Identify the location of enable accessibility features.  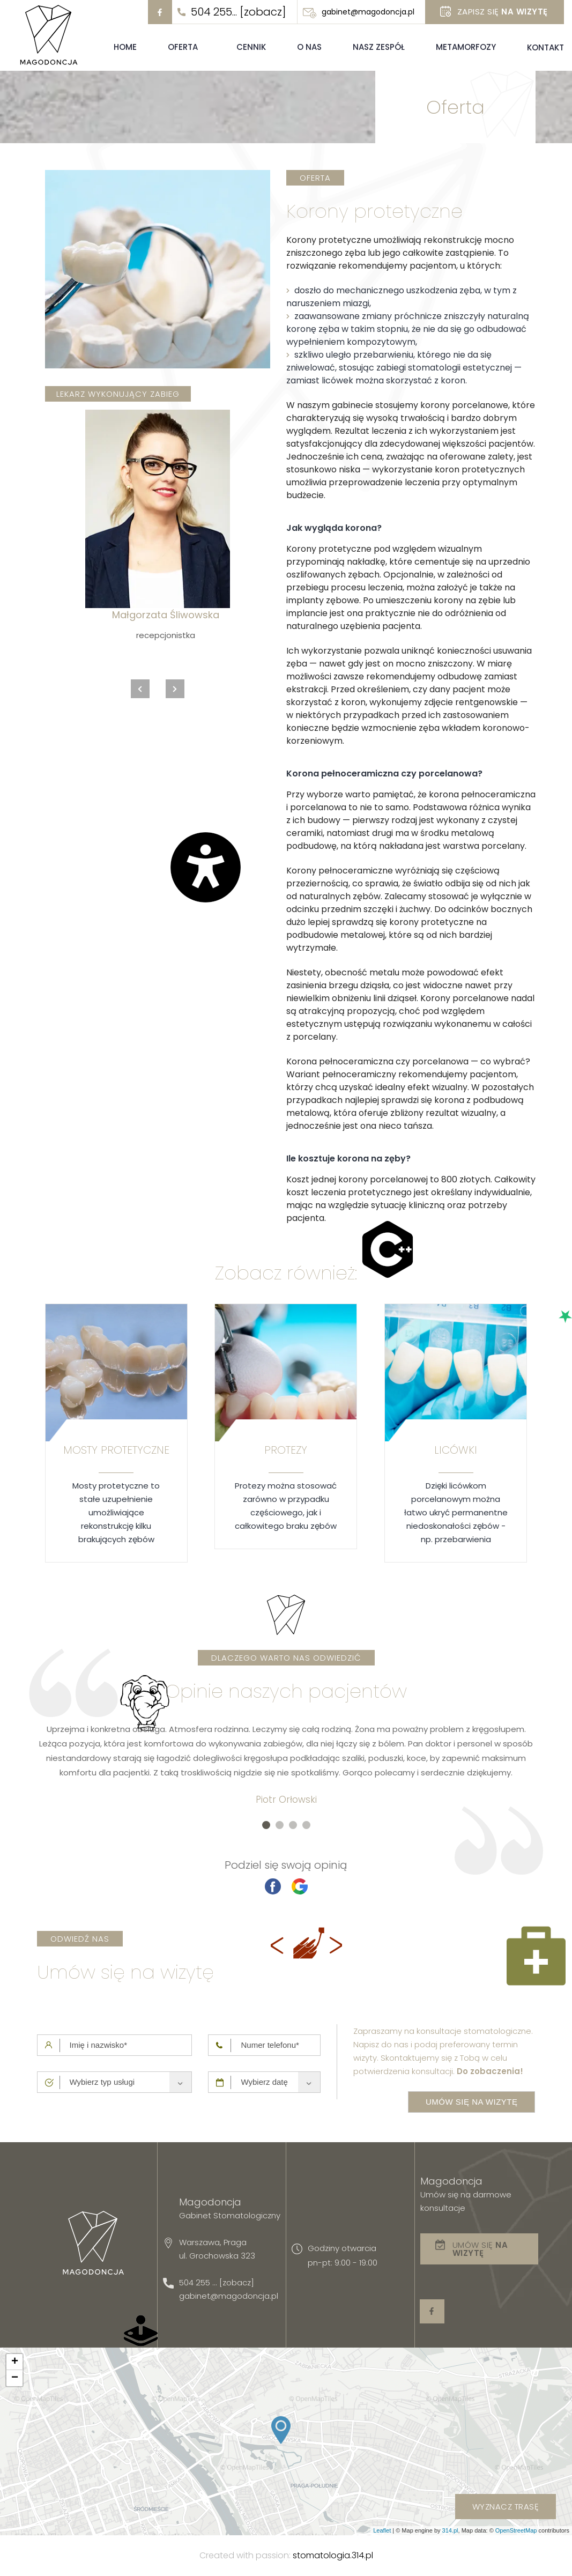
(205, 867).